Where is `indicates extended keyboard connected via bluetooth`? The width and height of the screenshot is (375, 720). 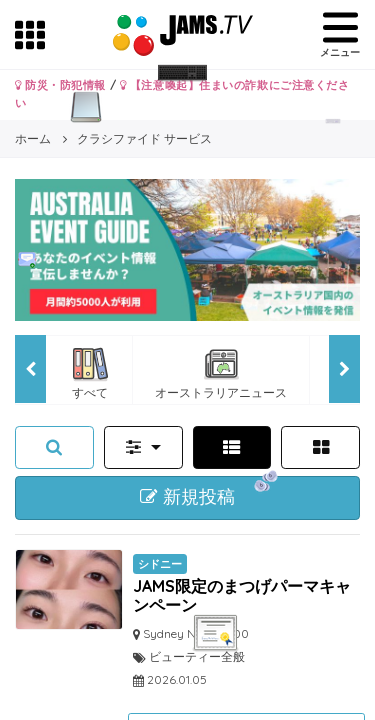 indicates extended keyboard connected via bluetooth is located at coordinates (182, 72).